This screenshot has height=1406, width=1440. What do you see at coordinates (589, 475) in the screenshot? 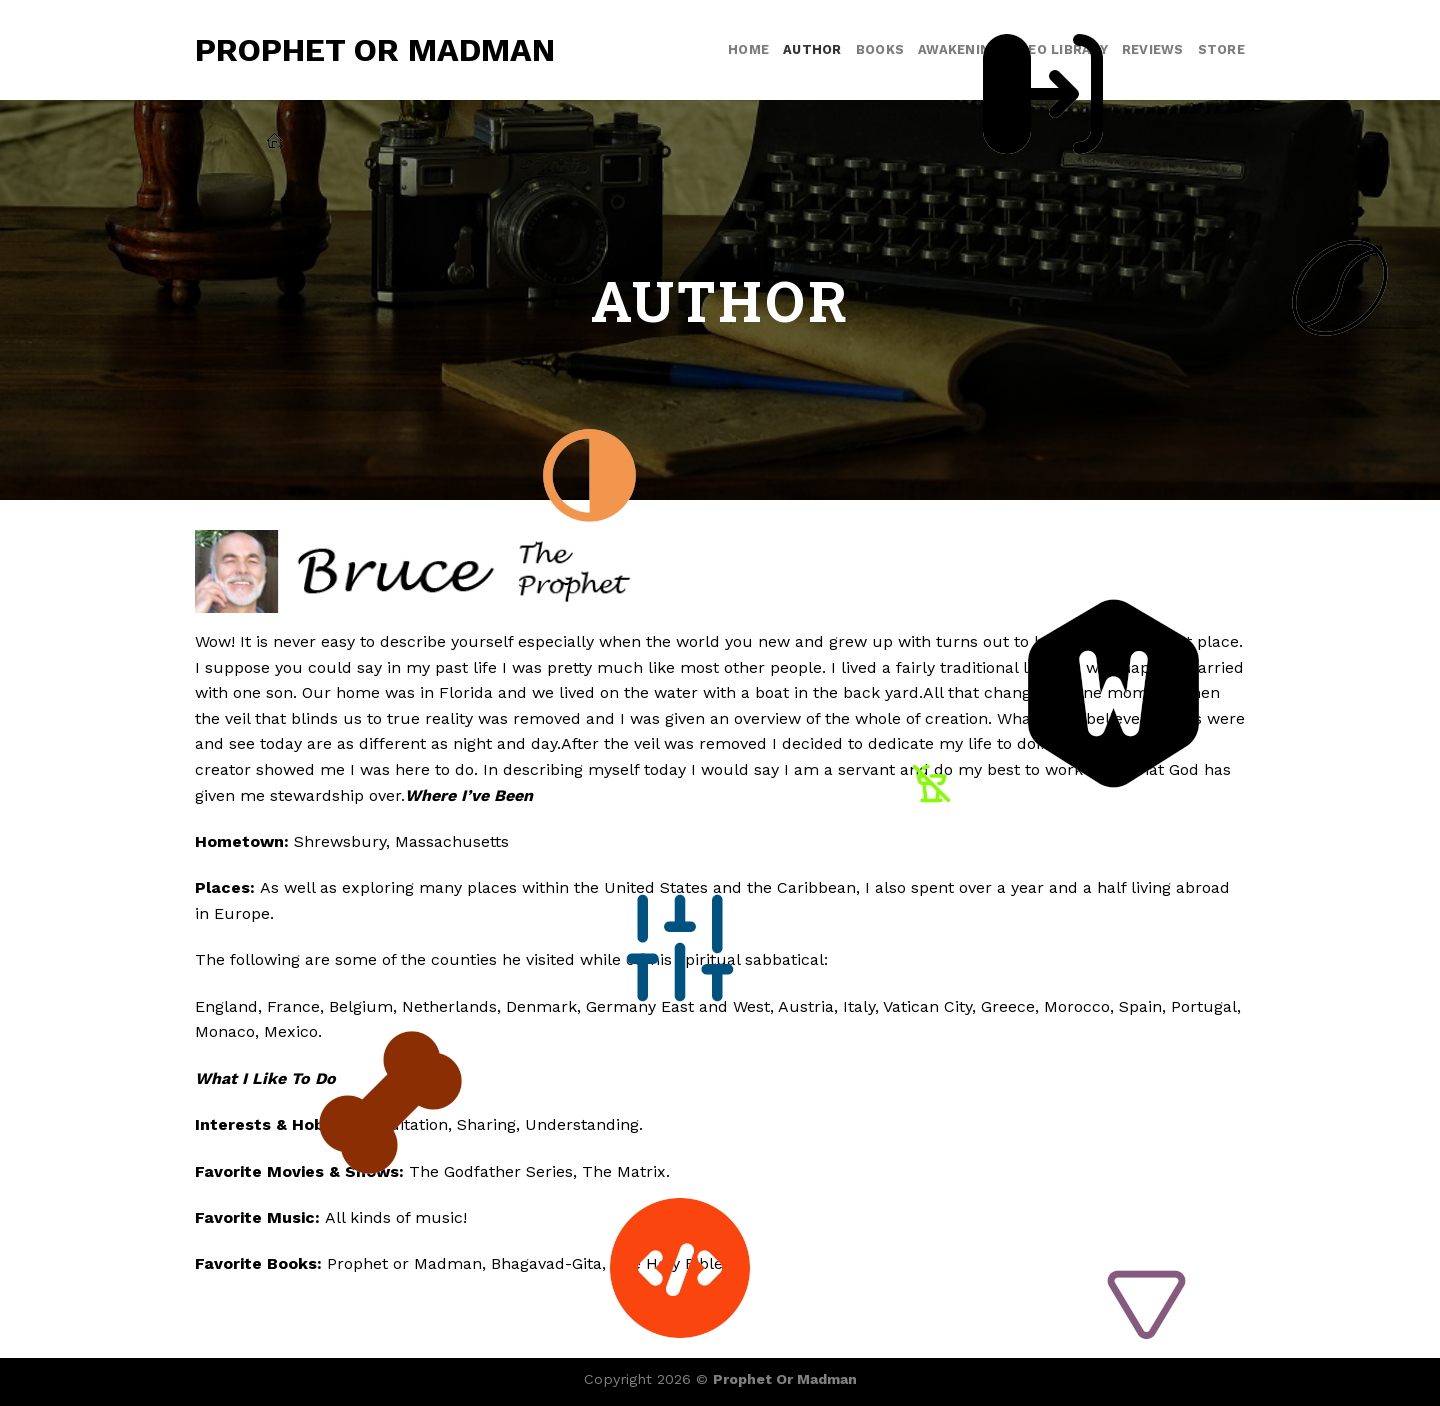
I see `adjust screen brightness` at bounding box center [589, 475].